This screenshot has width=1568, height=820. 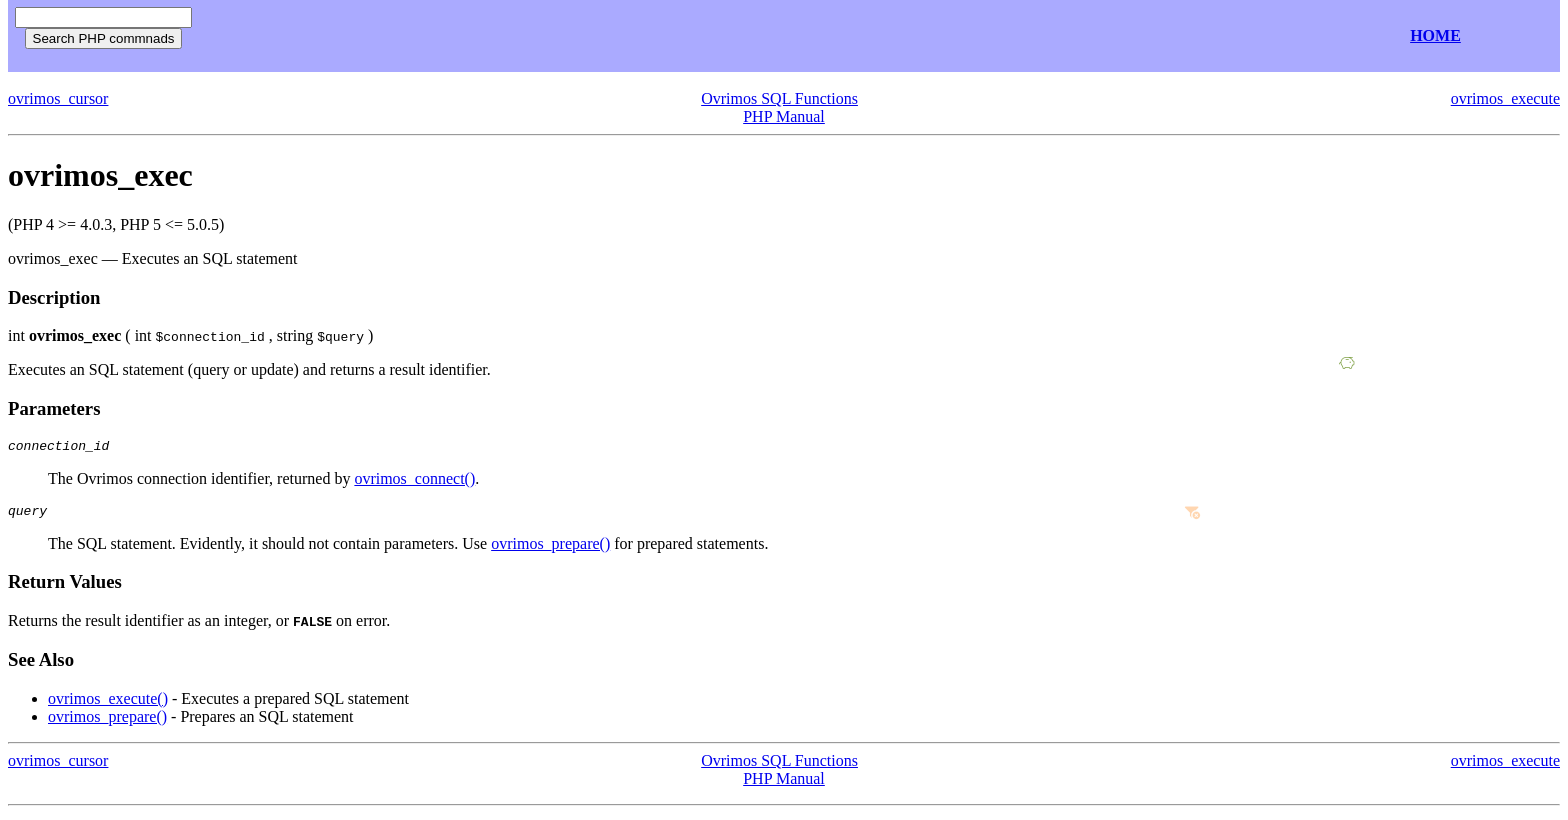 What do you see at coordinates (1347, 363) in the screenshot?
I see `access savings or budget features` at bounding box center [1347, 363].